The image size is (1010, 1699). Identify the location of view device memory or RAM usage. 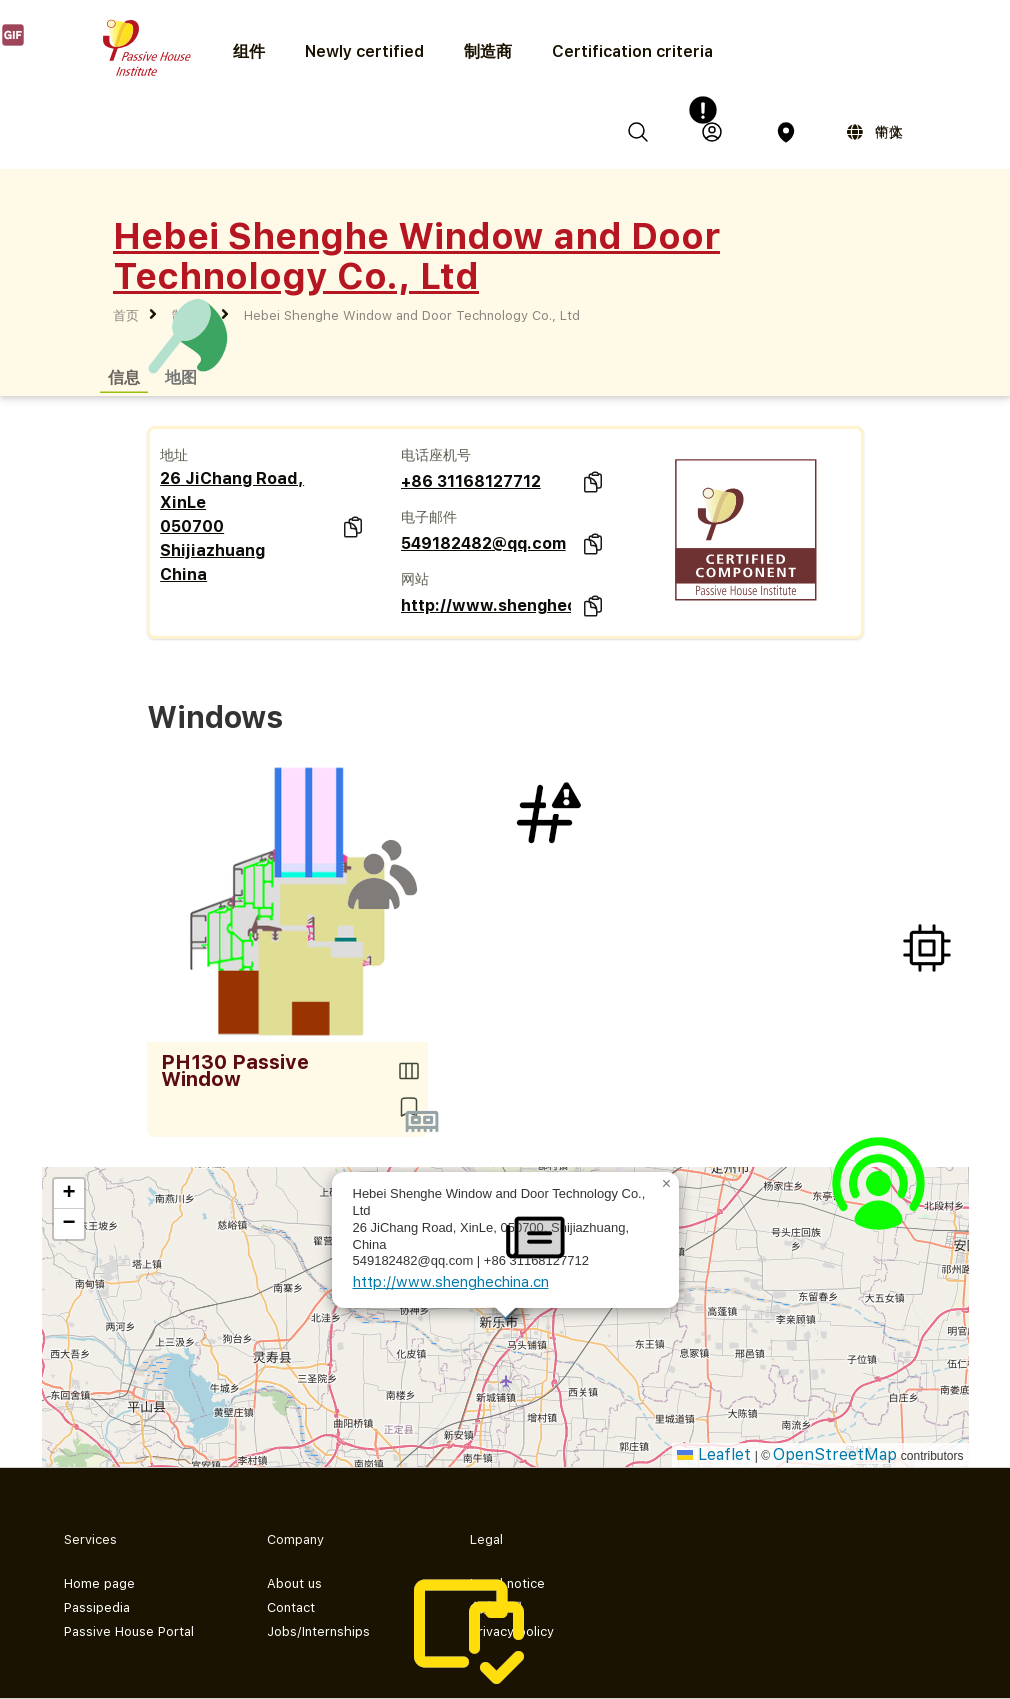
(422, 1121).